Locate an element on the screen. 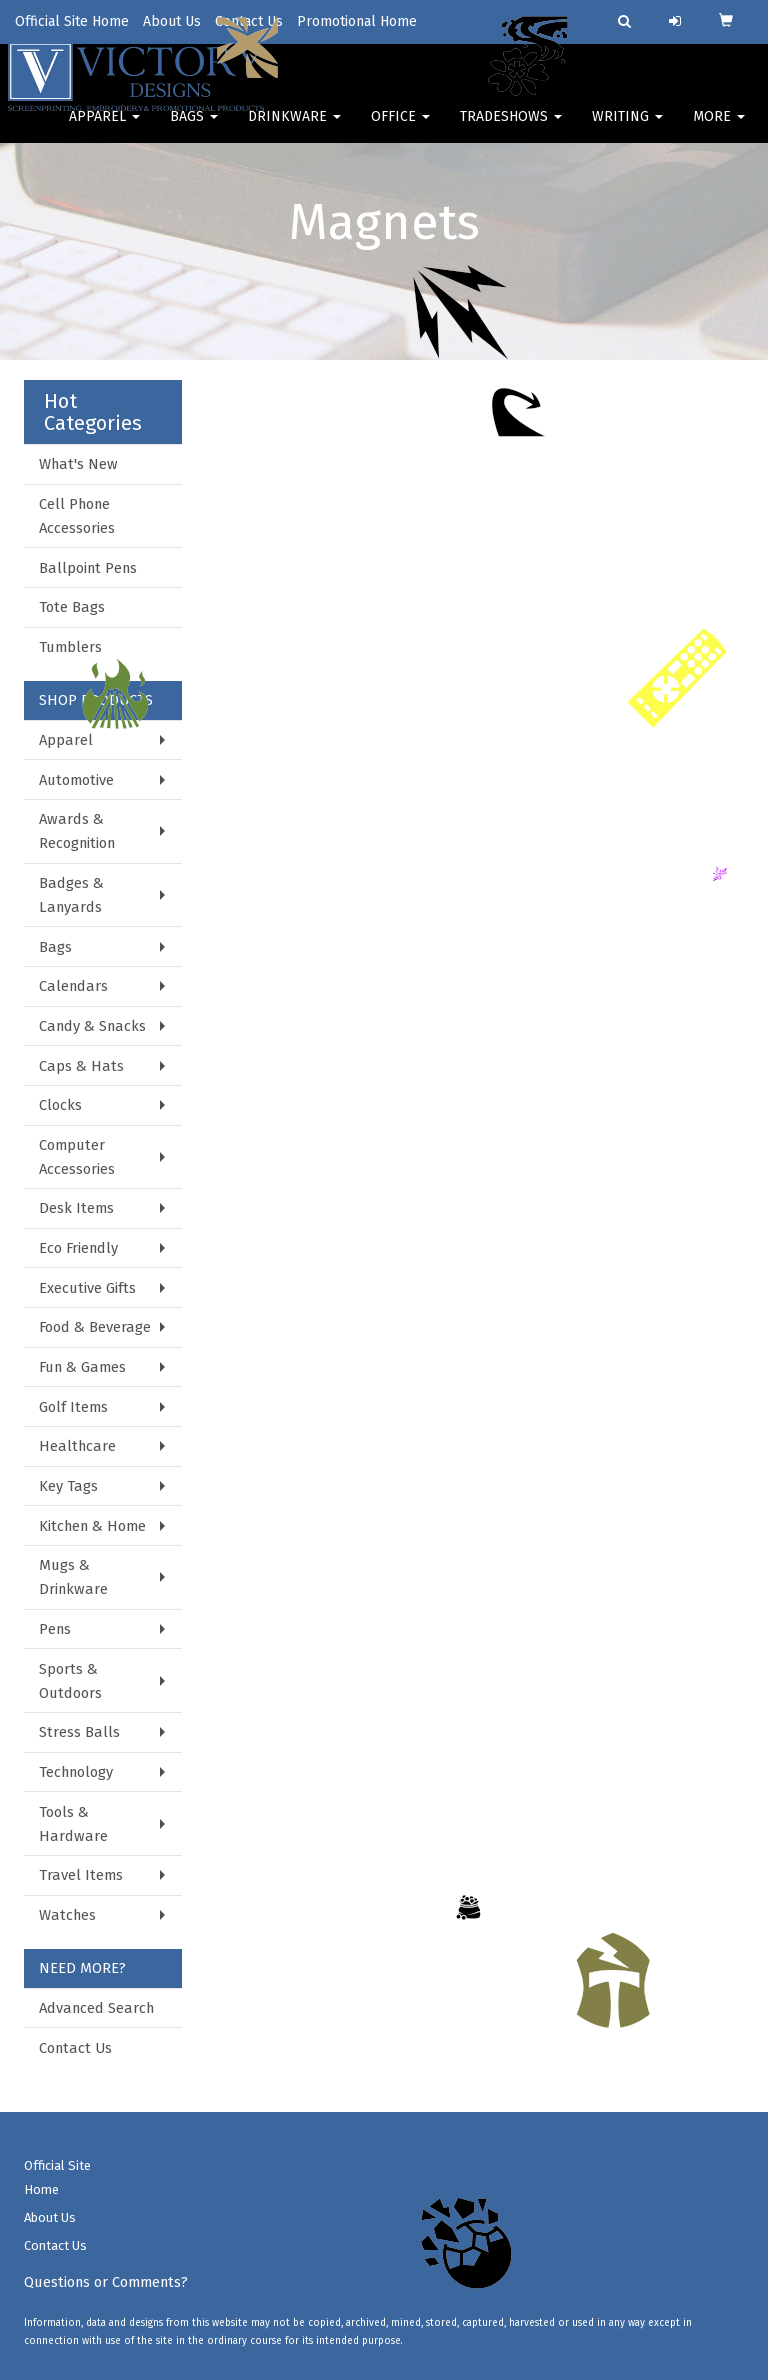  indicates lightning or electrical storm warning is located at coordinates (460, 312).